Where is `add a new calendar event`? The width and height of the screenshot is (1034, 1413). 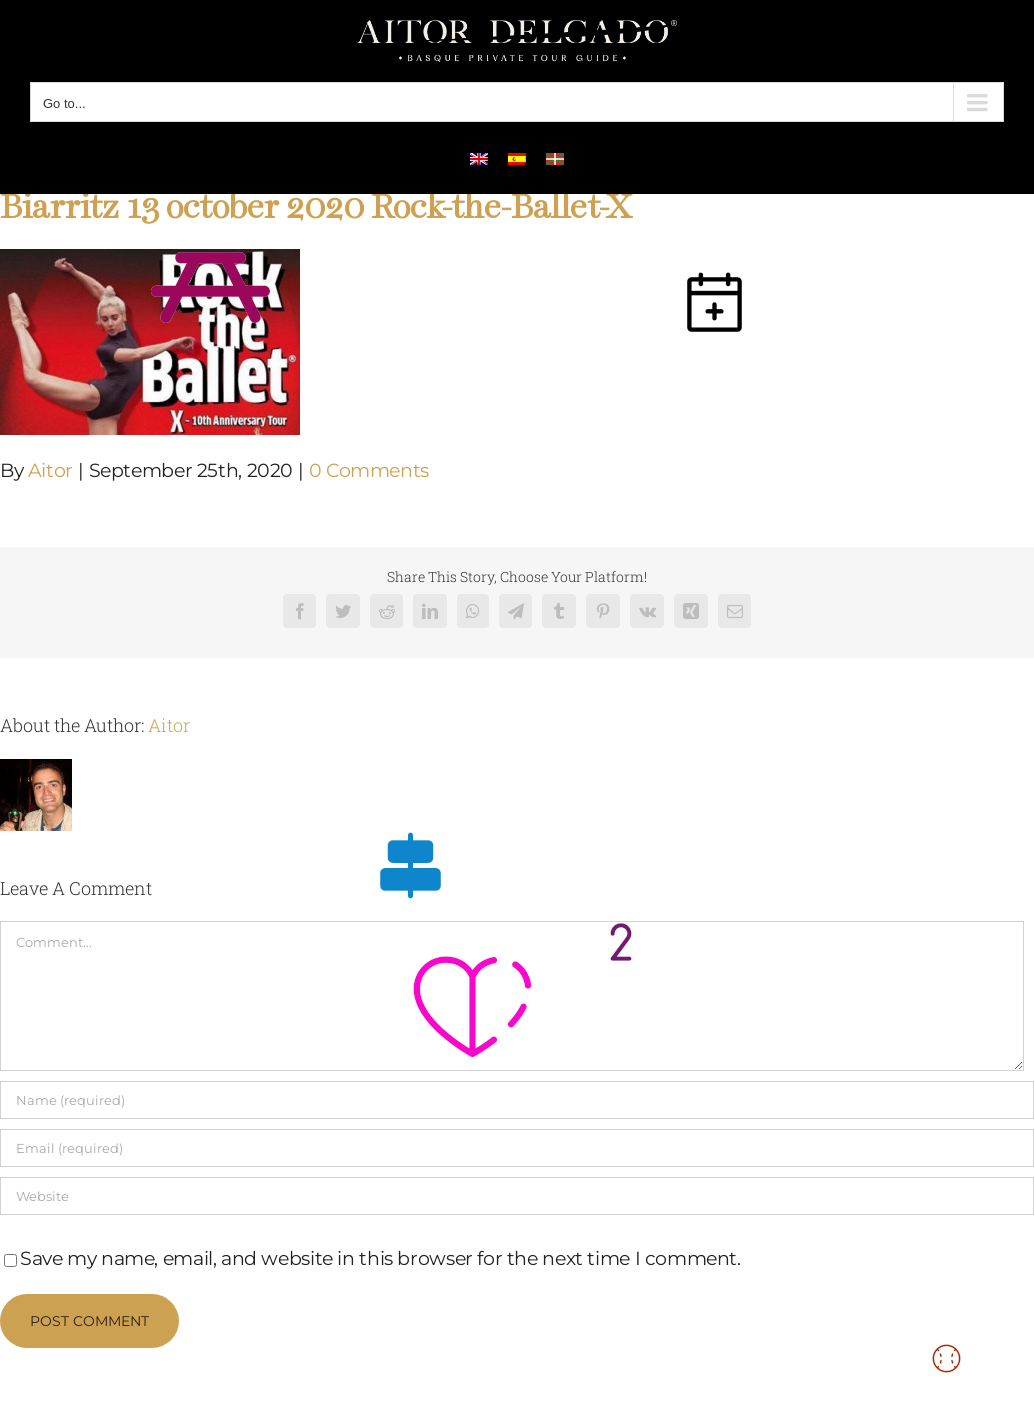
add a new calendar event is located at coordinates (714, 304).